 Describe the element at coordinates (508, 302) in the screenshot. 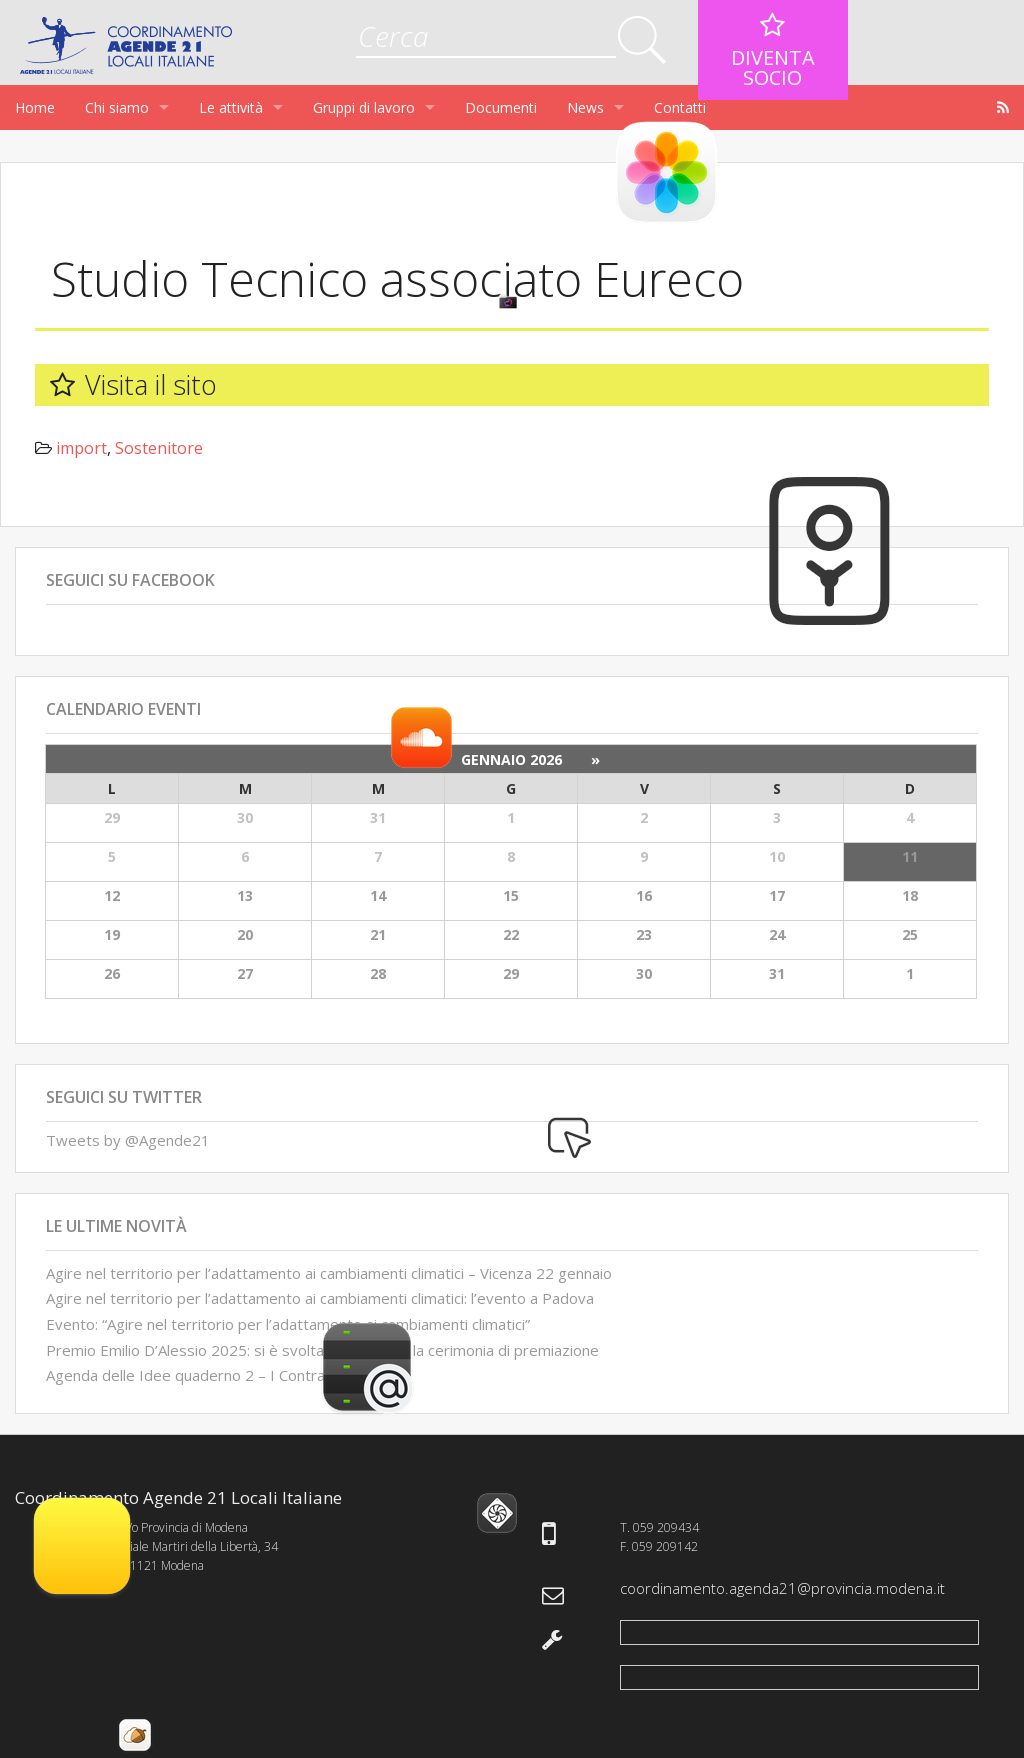

I see `open jetbrains dottrace project folder` at that location.